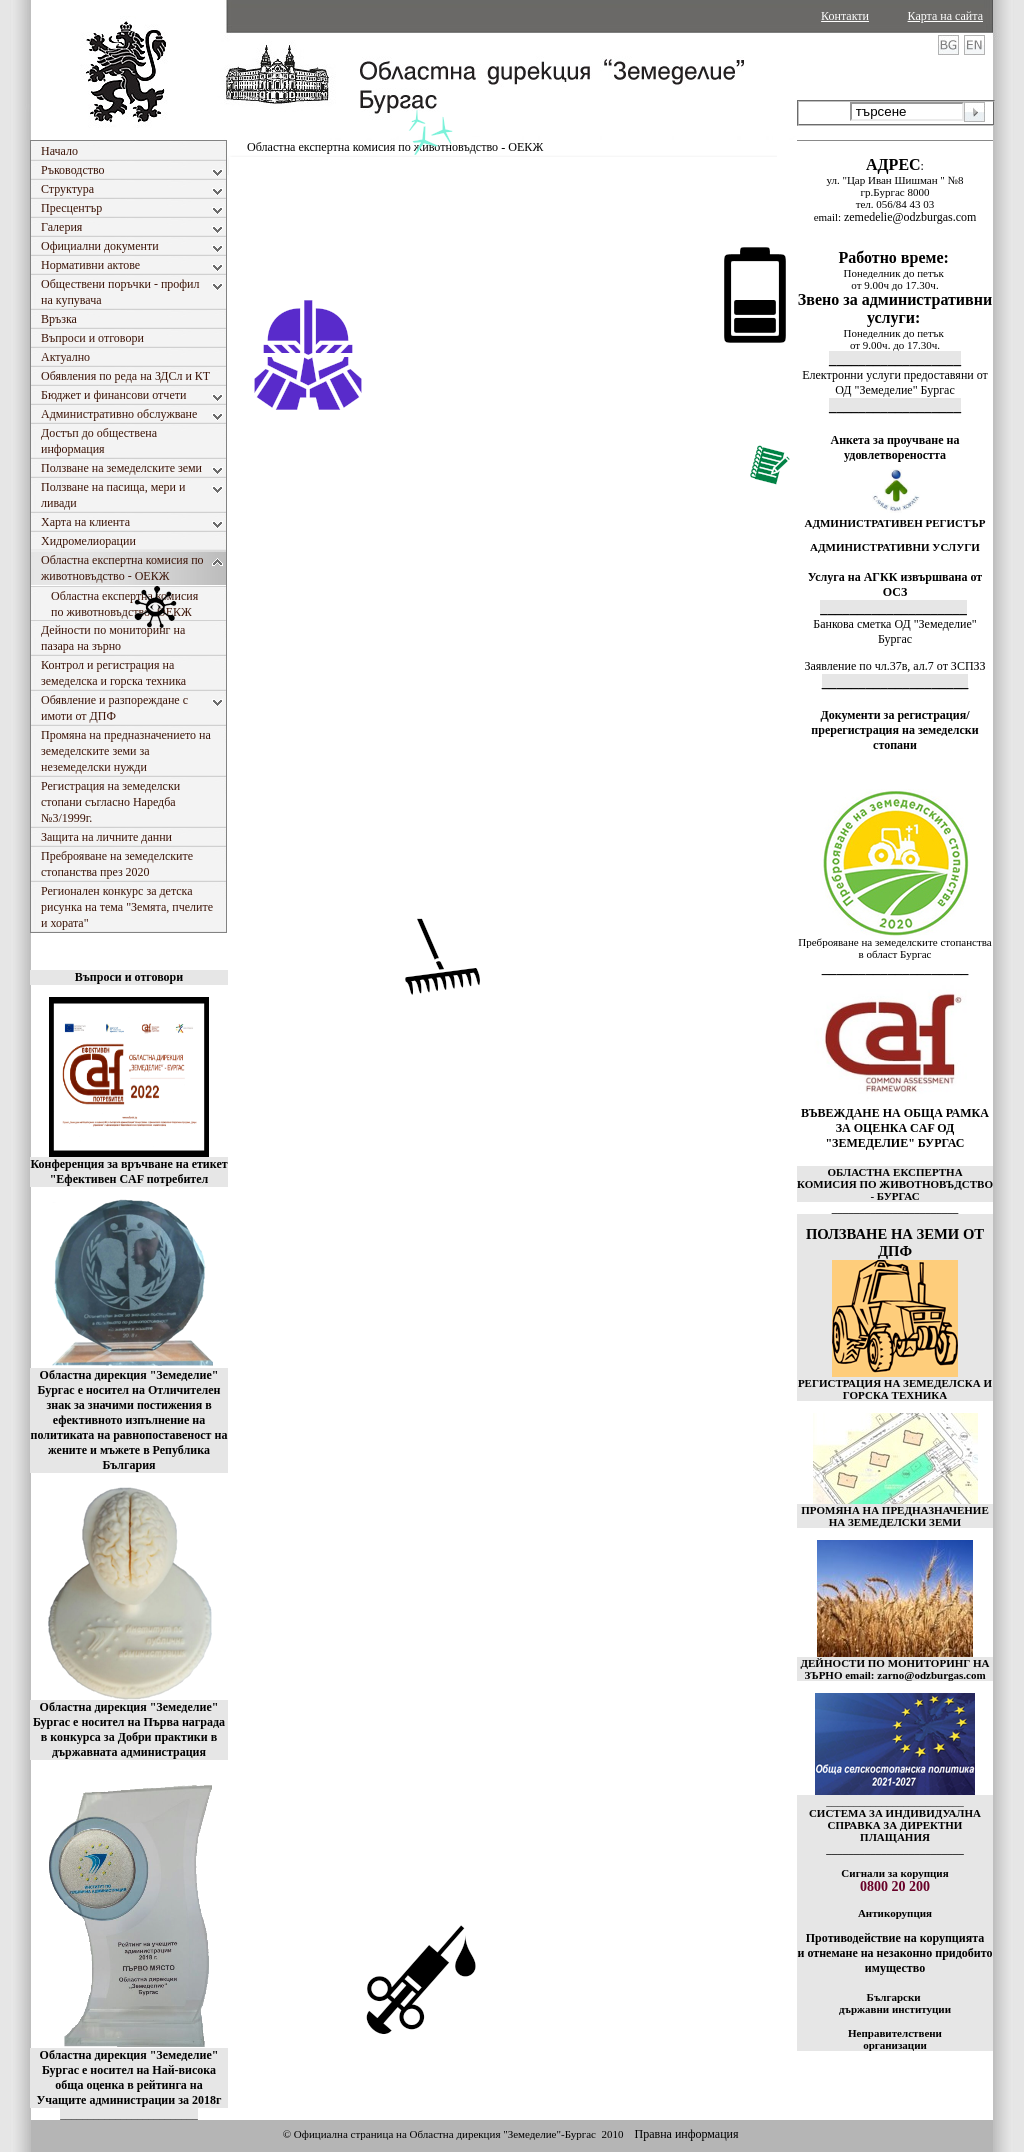 This screenshot has width=1024, height=2152. I want to click on open your notebook or journal, so click(770, 465).